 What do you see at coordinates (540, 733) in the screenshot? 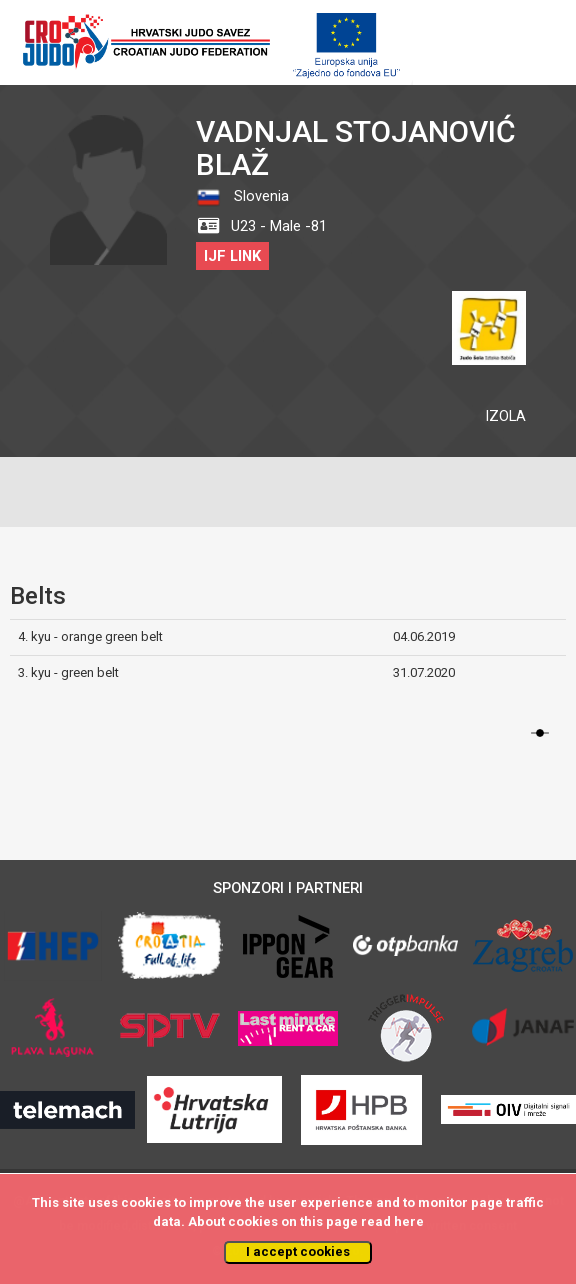
I see `view commit history in a git repository` at bounding box center [540, 733].